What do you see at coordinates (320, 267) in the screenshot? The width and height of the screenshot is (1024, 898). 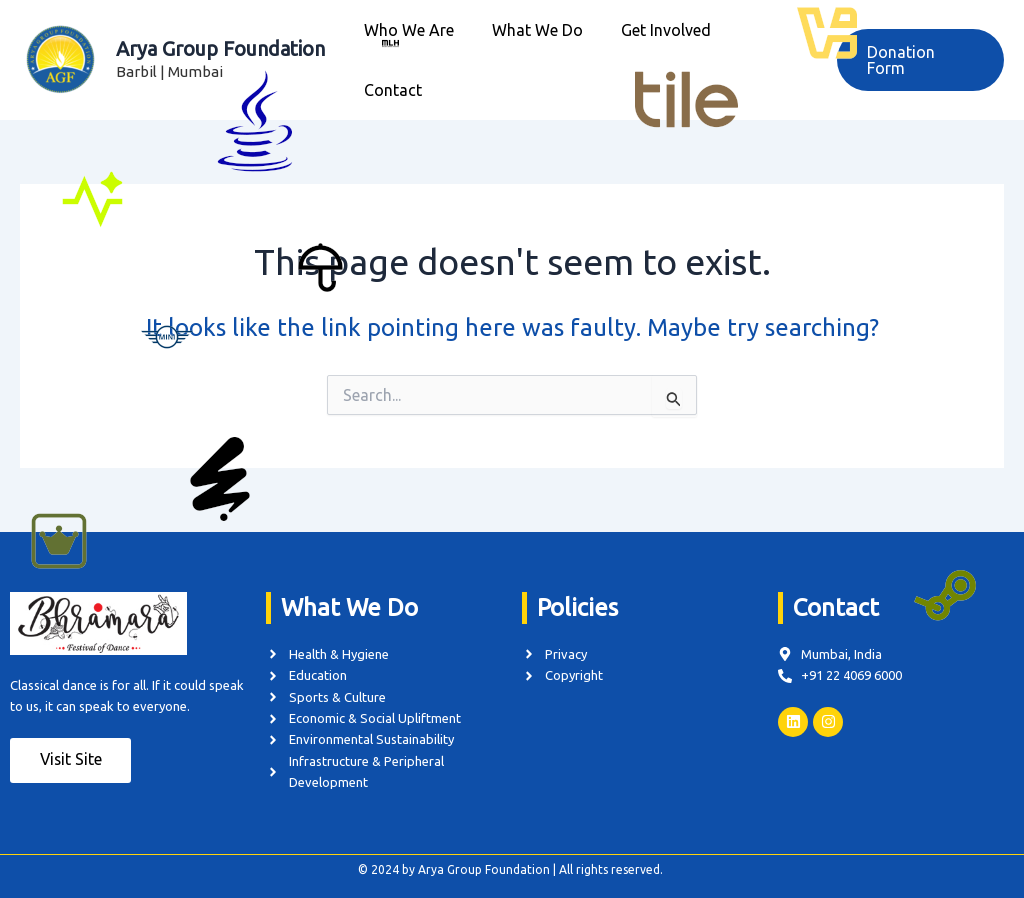 I see `view weather forecast or rain conditions` at bounding box center [320, 267].